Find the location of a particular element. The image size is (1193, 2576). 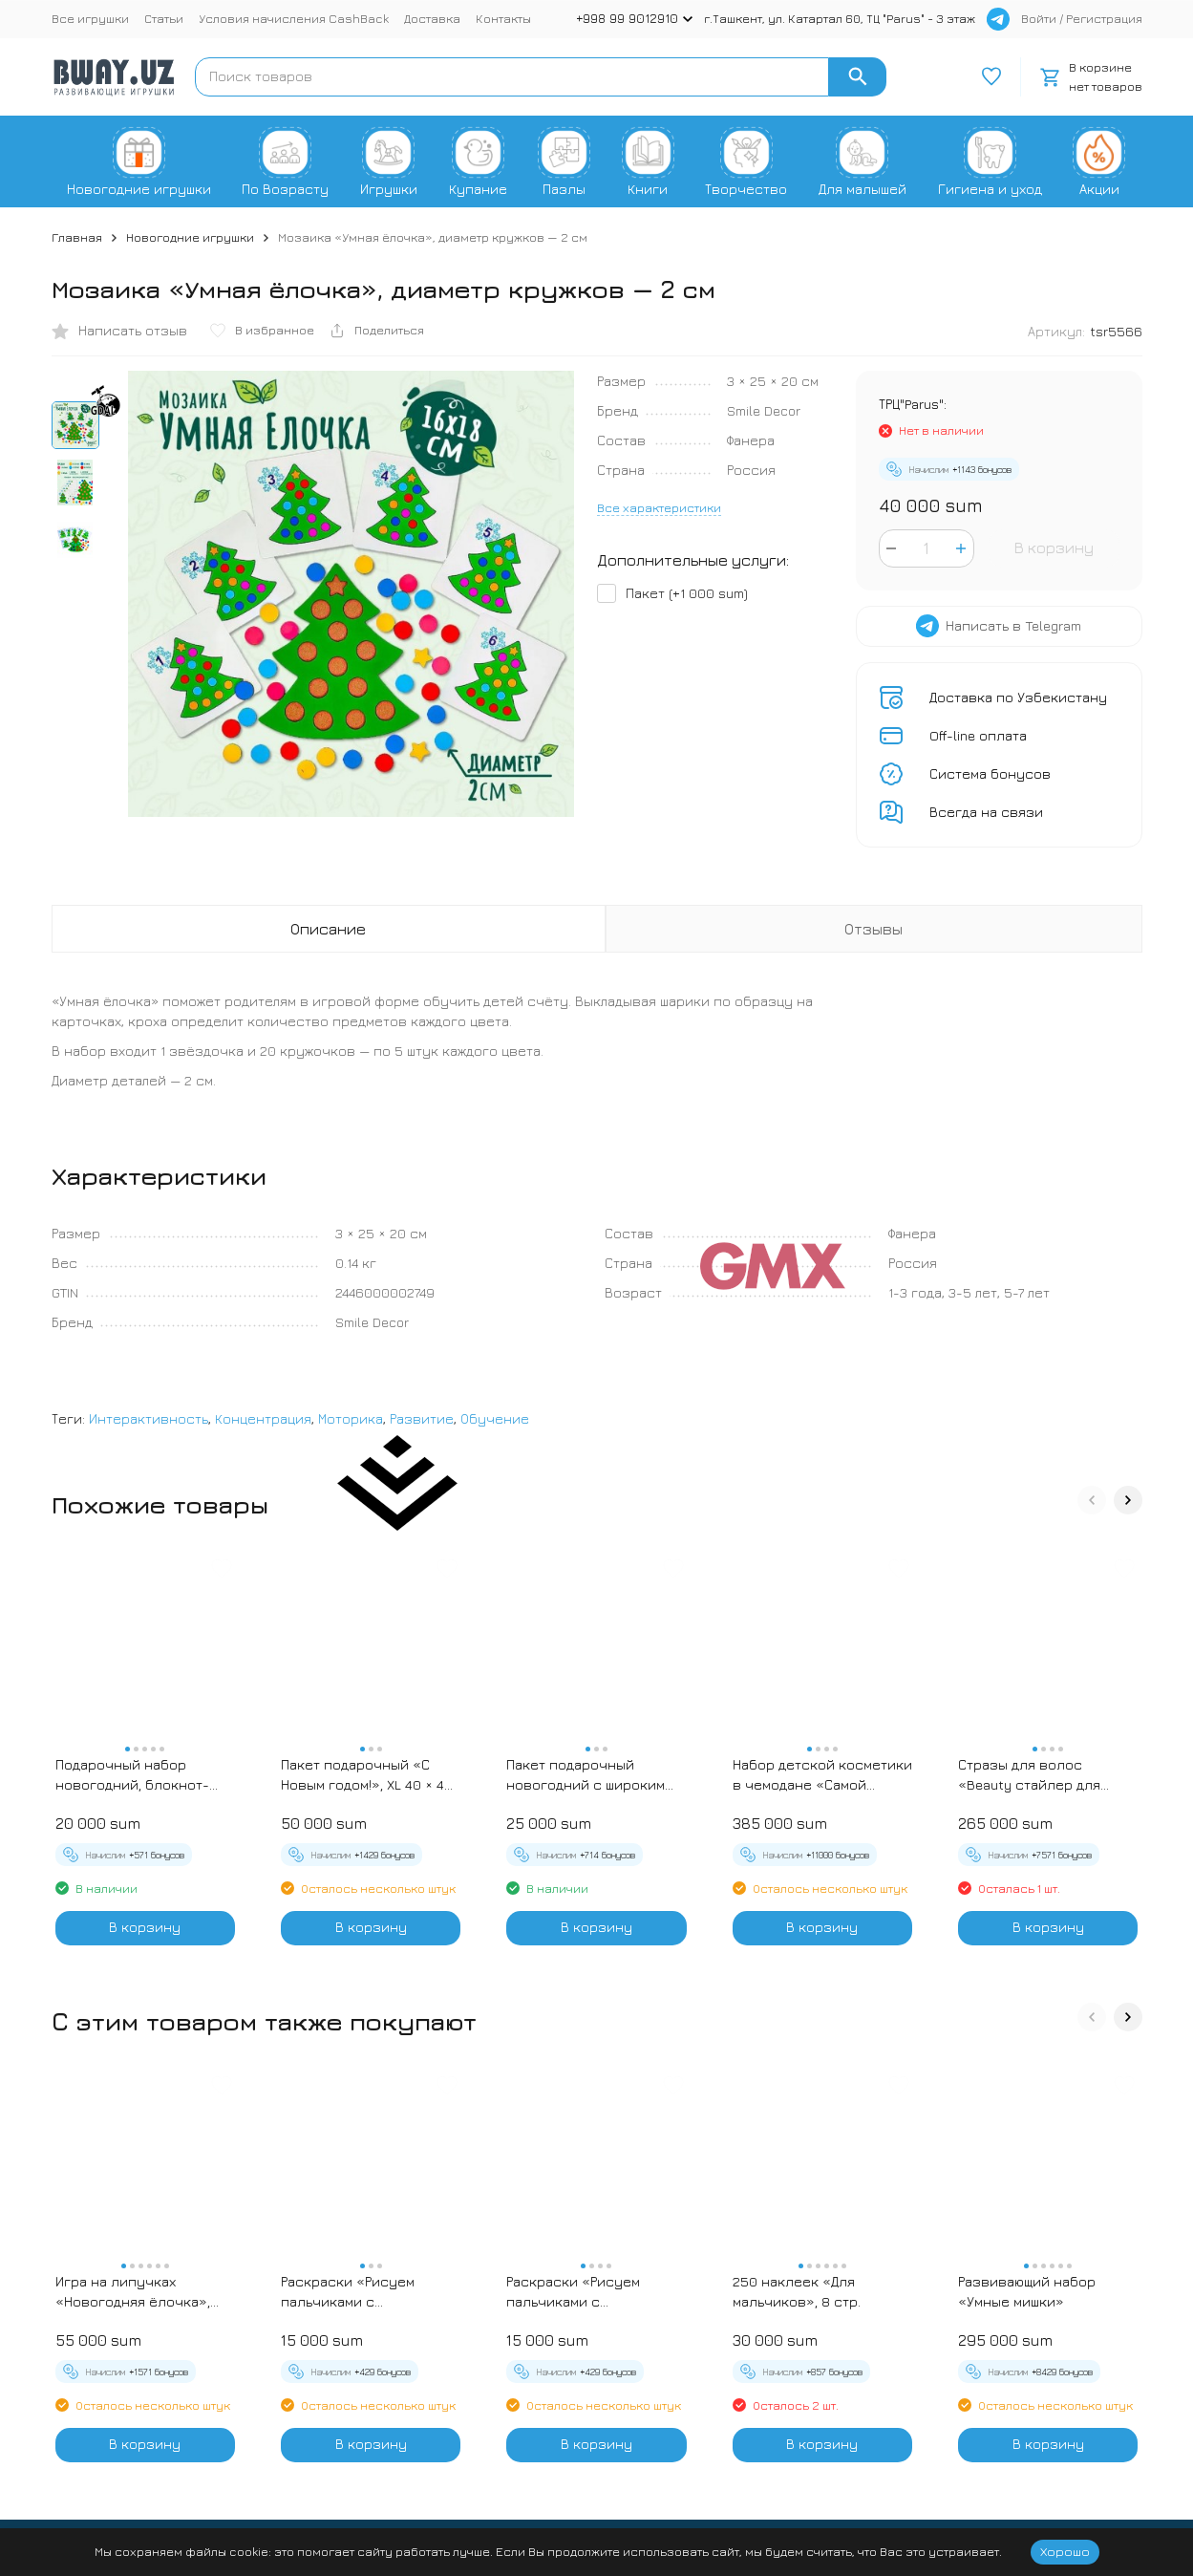

open GMX email service is located at coordinates (773, 1266).